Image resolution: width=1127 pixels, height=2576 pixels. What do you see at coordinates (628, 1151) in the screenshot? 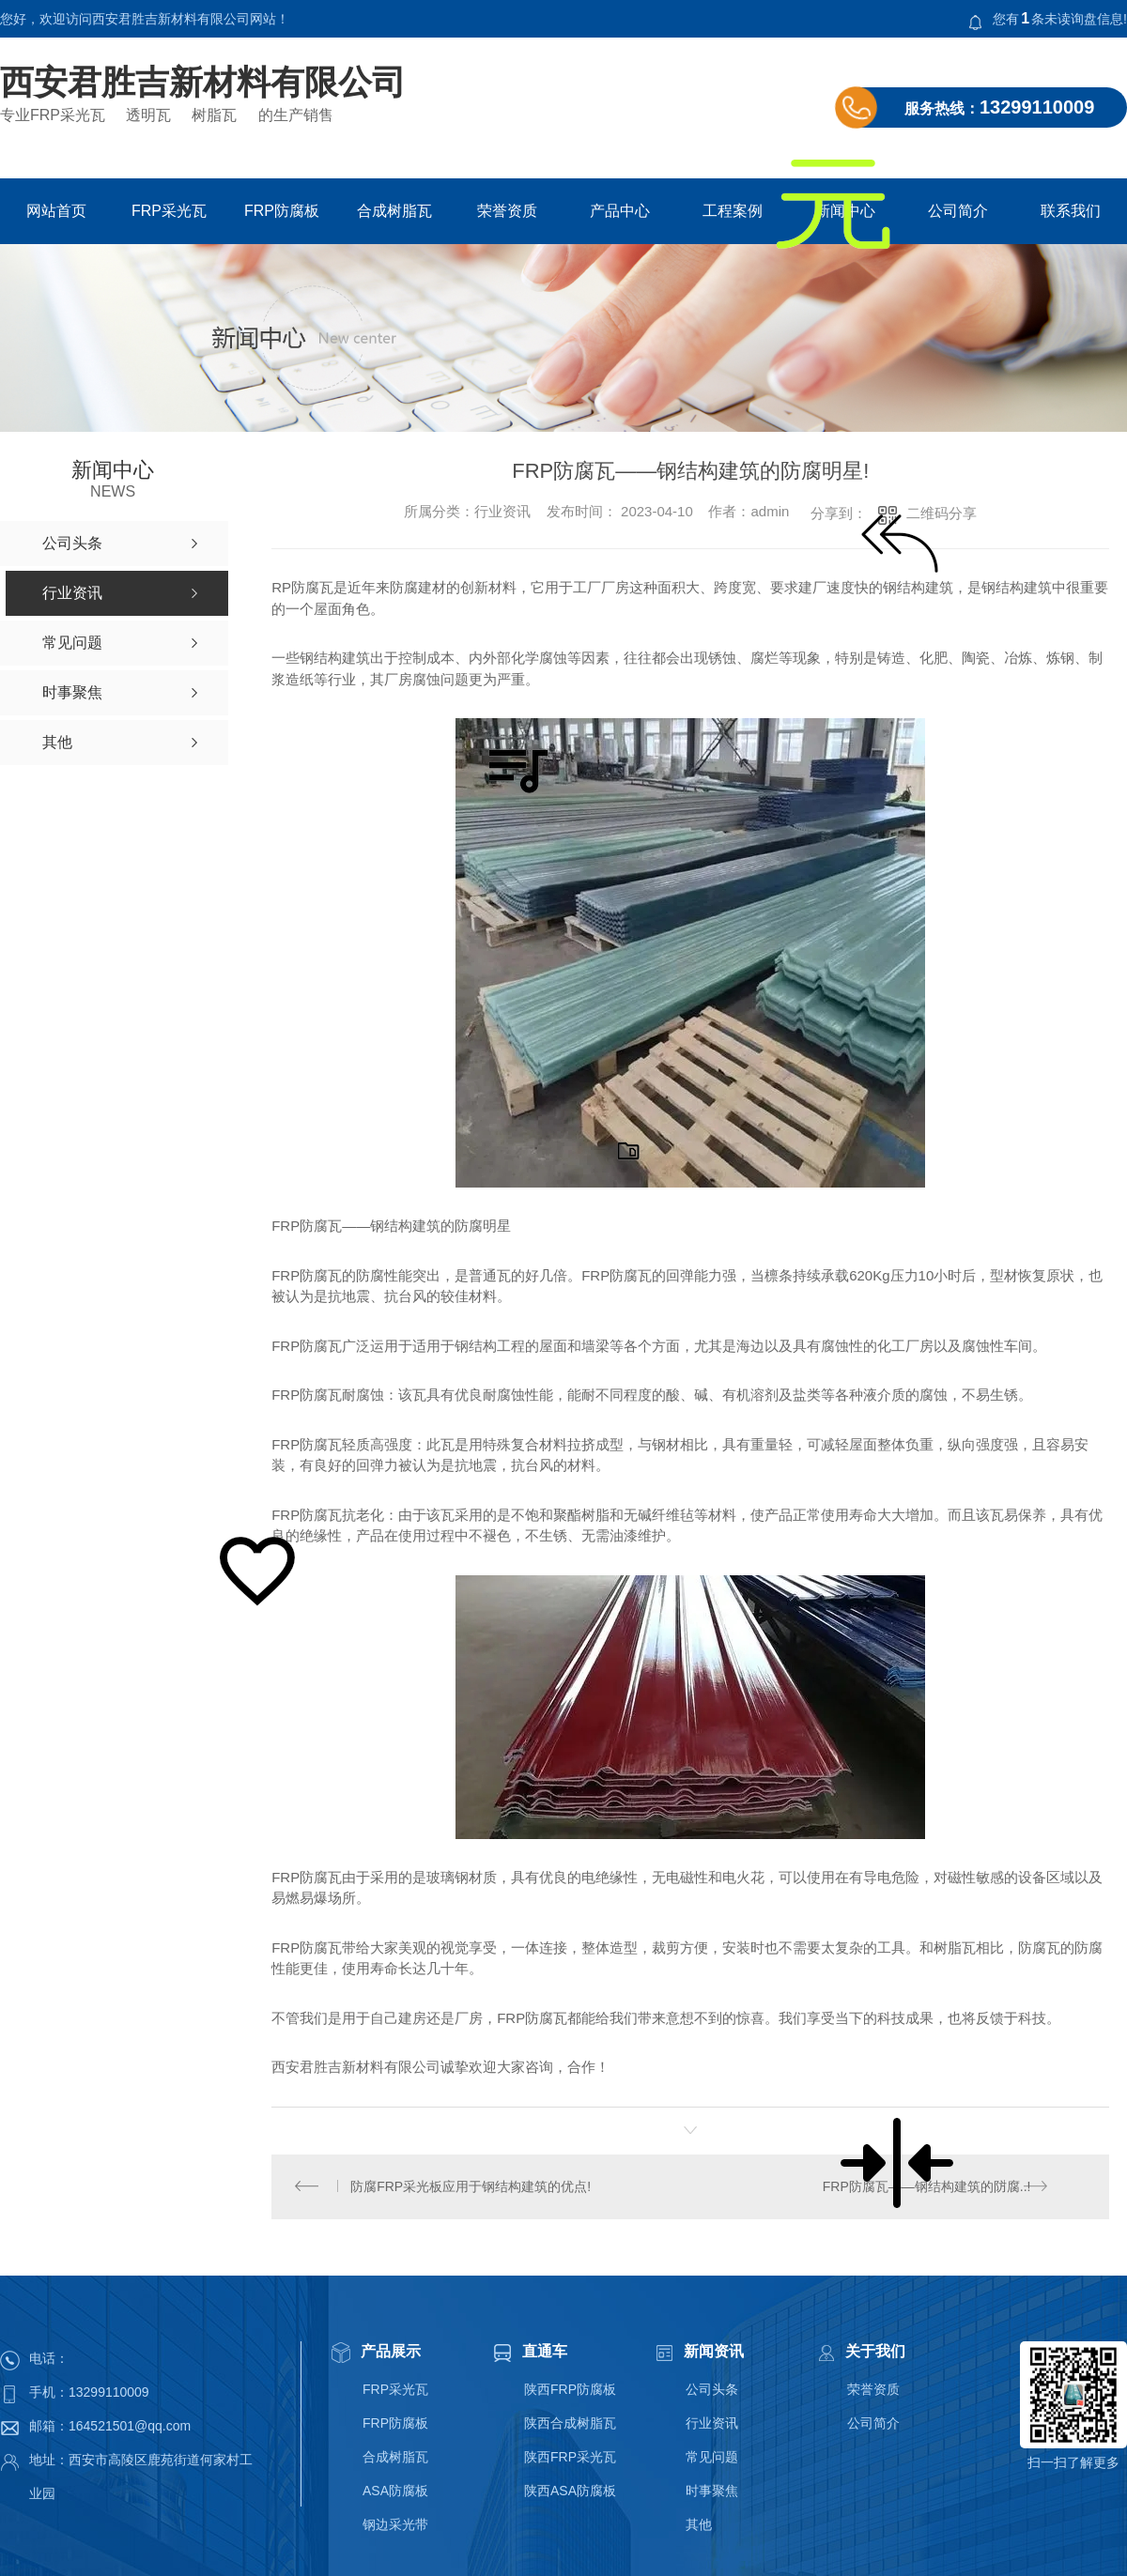
I see `access saved code snippets` at bounding box center [628, 1151].